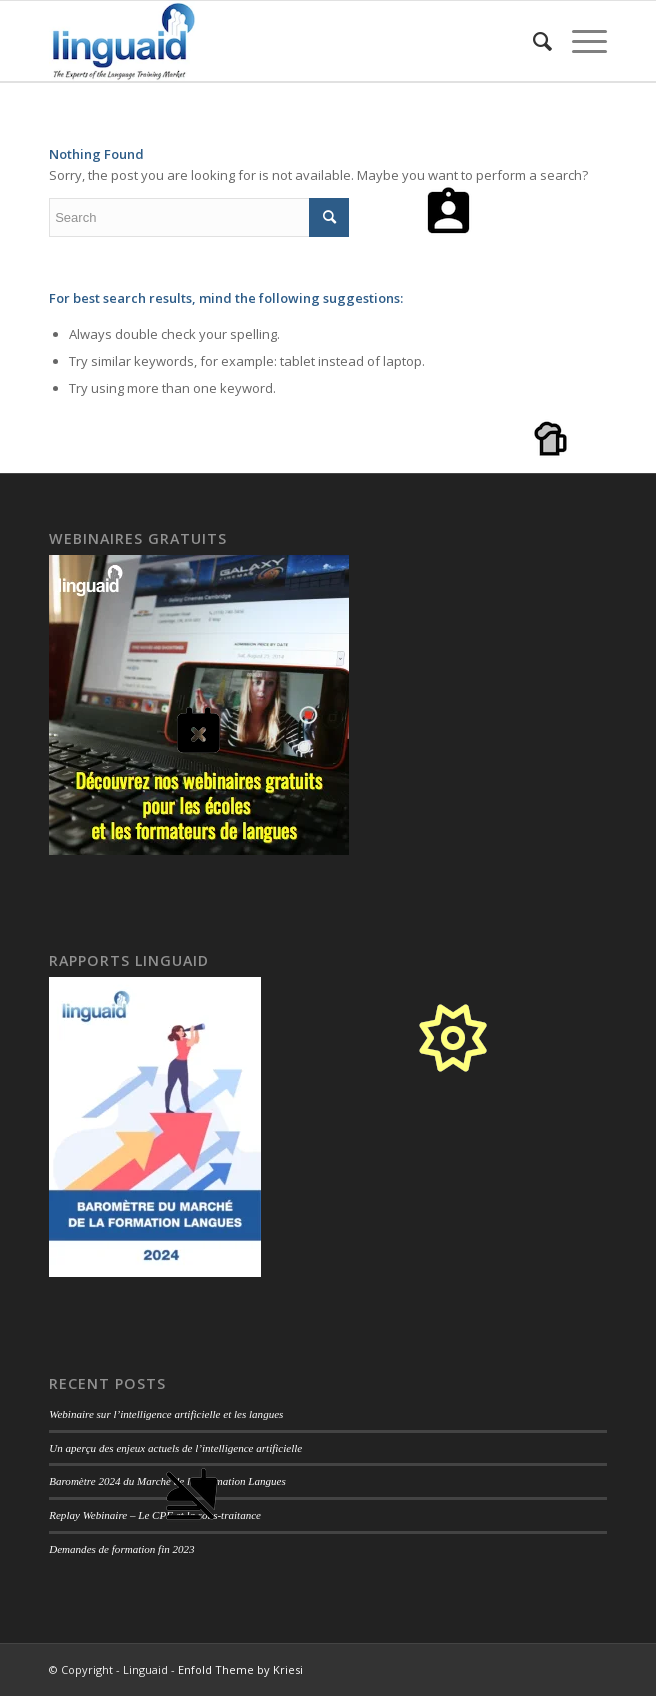 This screenshot has height=1696, width=656. What do you see at coordinates (550, 439) in the screenshot?
I see `find nearby sports bars or pubs` at bounding box center [550, 439].